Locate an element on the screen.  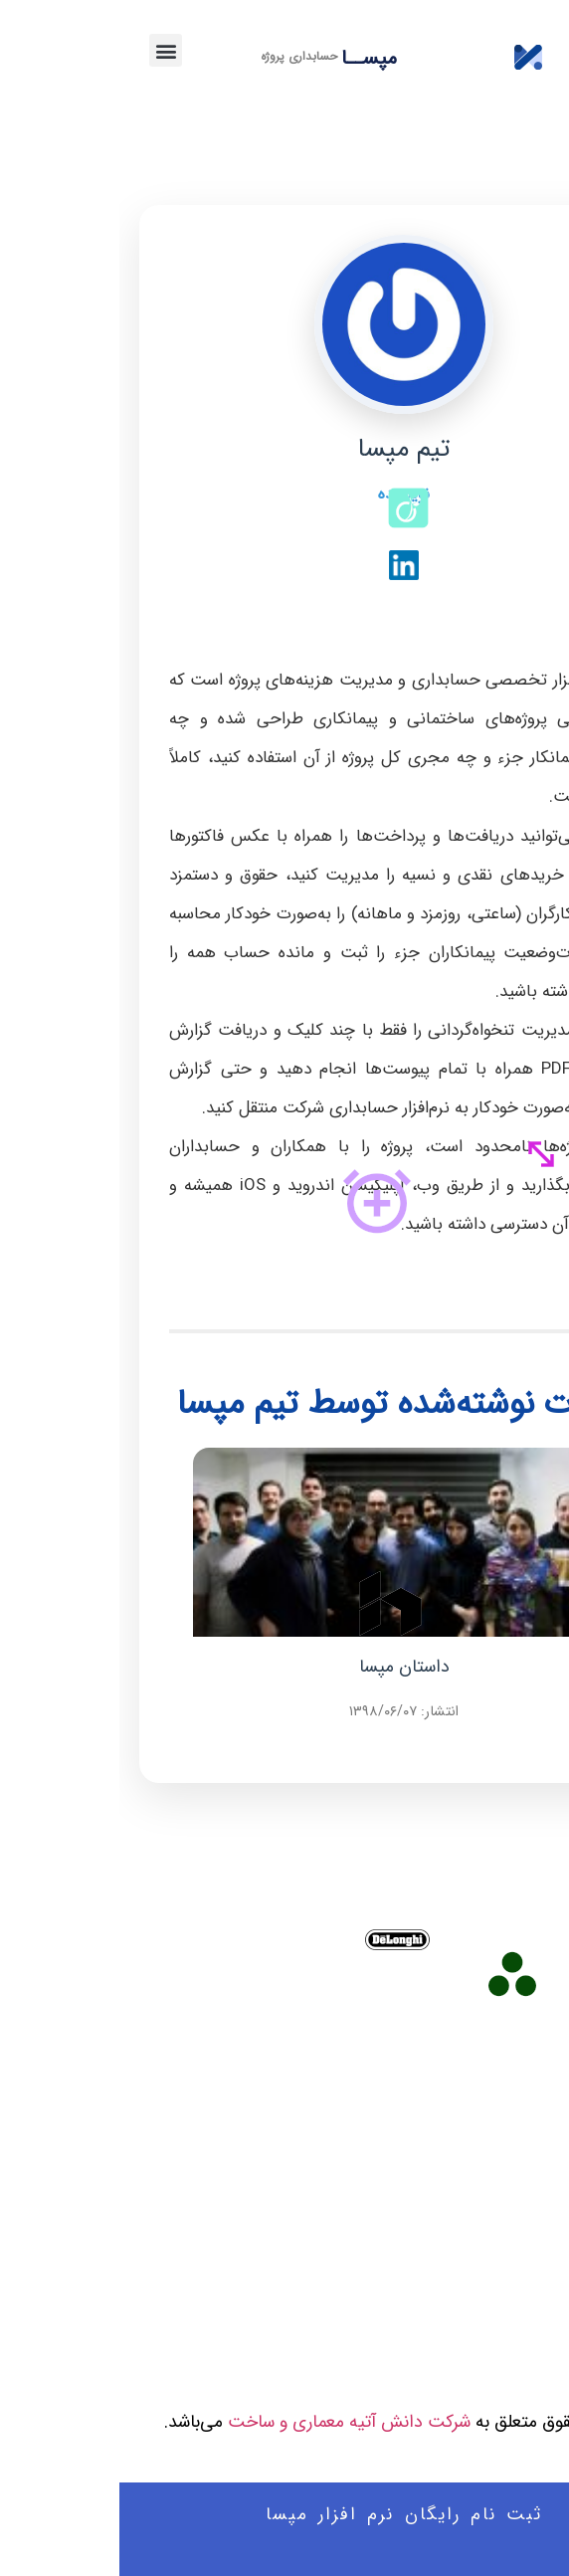
open the Hearth app is located at coordinates (390, 1603).